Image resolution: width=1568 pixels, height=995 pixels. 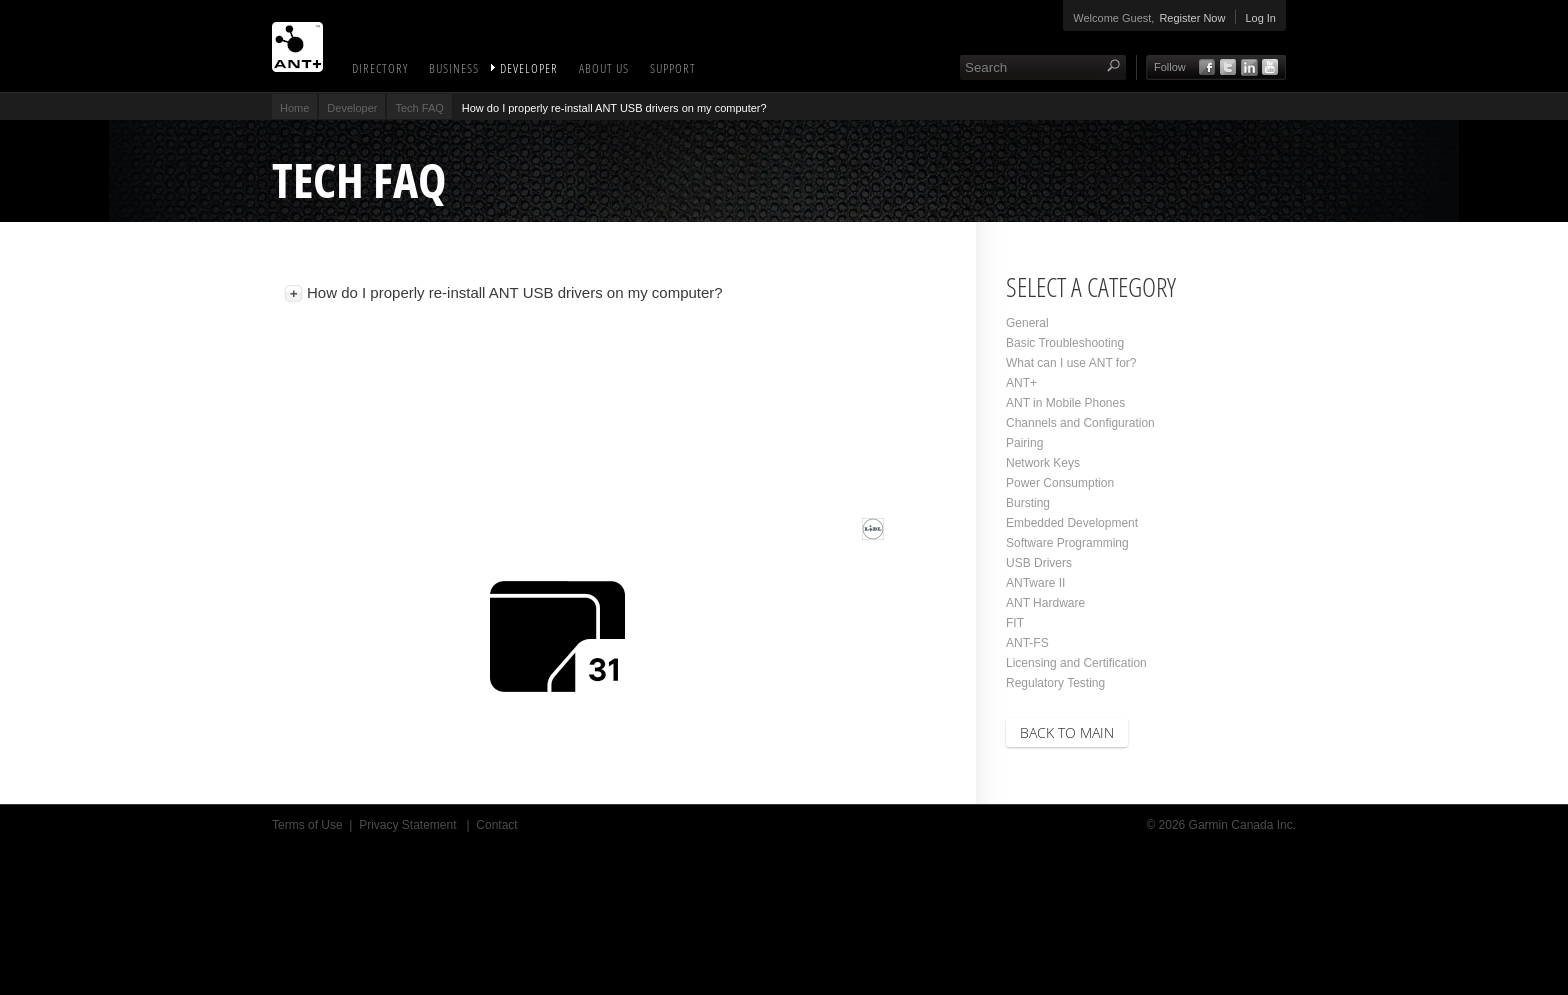 I want to click on open the Lidl shopping app, so click(x=873, y=529).